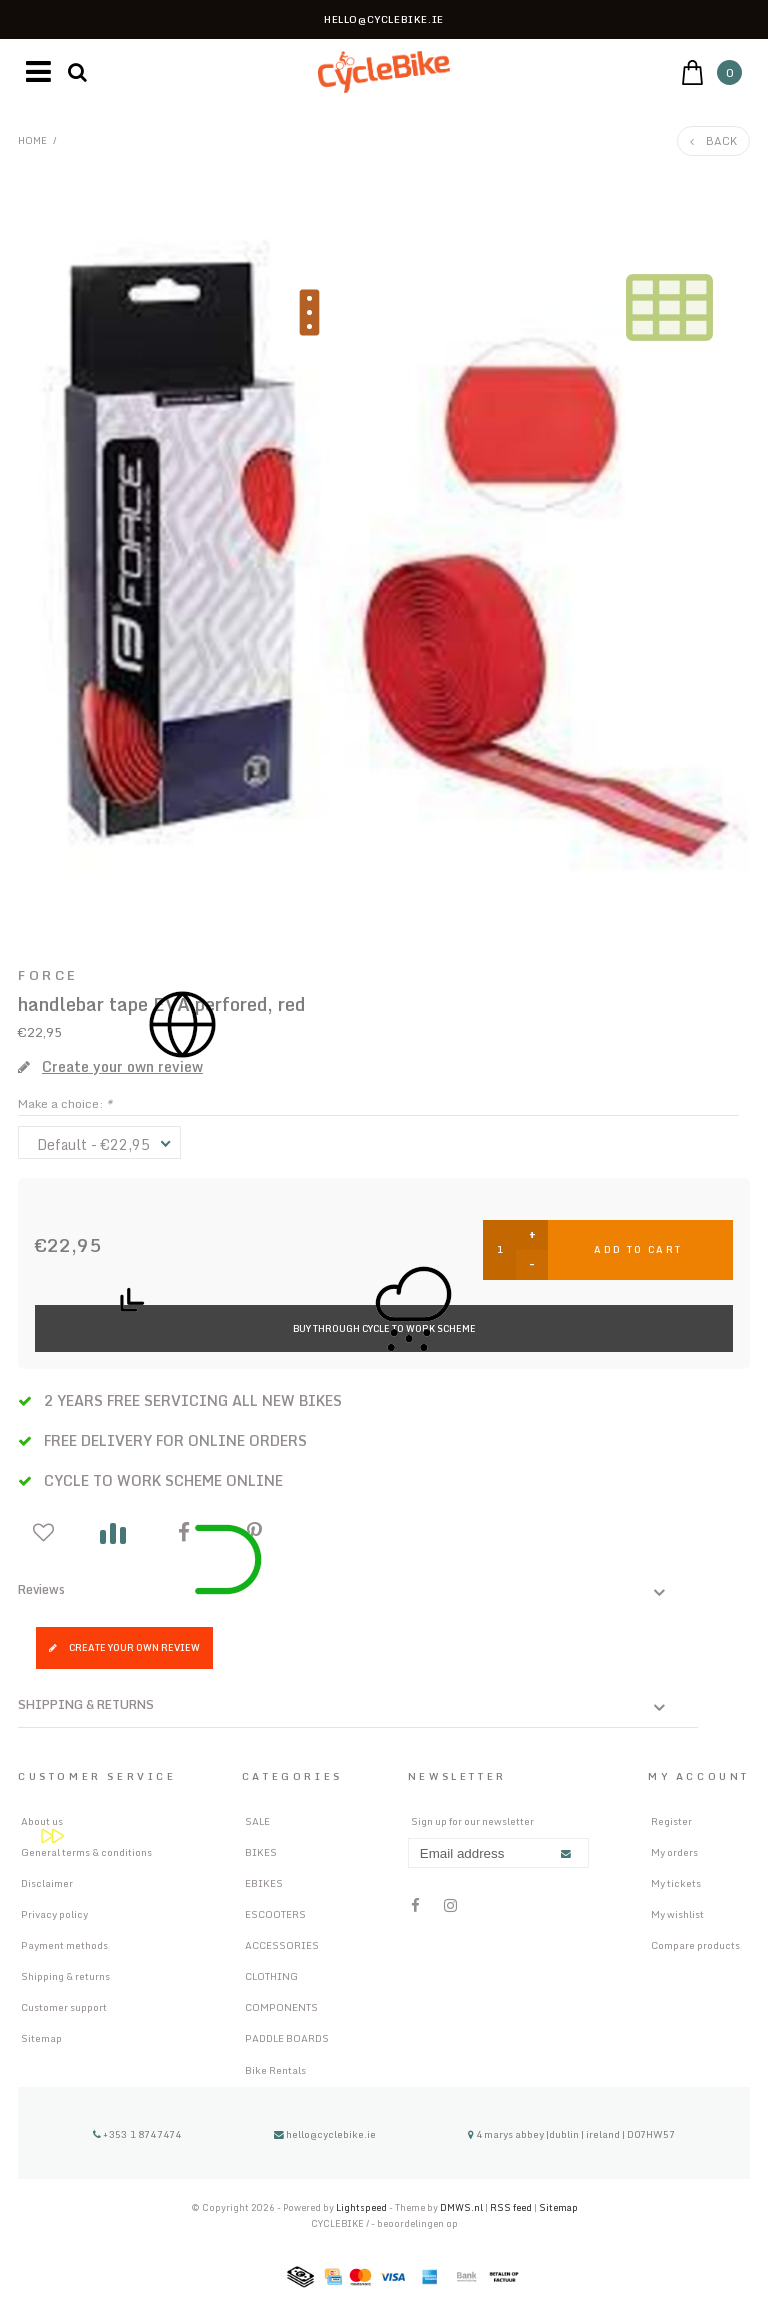 The width and height of the screenshot is (768, 2300). Describe the element at coordinates (223, 1559) in the screenshot. I see `indicates a proper superset relationship in mathematical notation` at that location.